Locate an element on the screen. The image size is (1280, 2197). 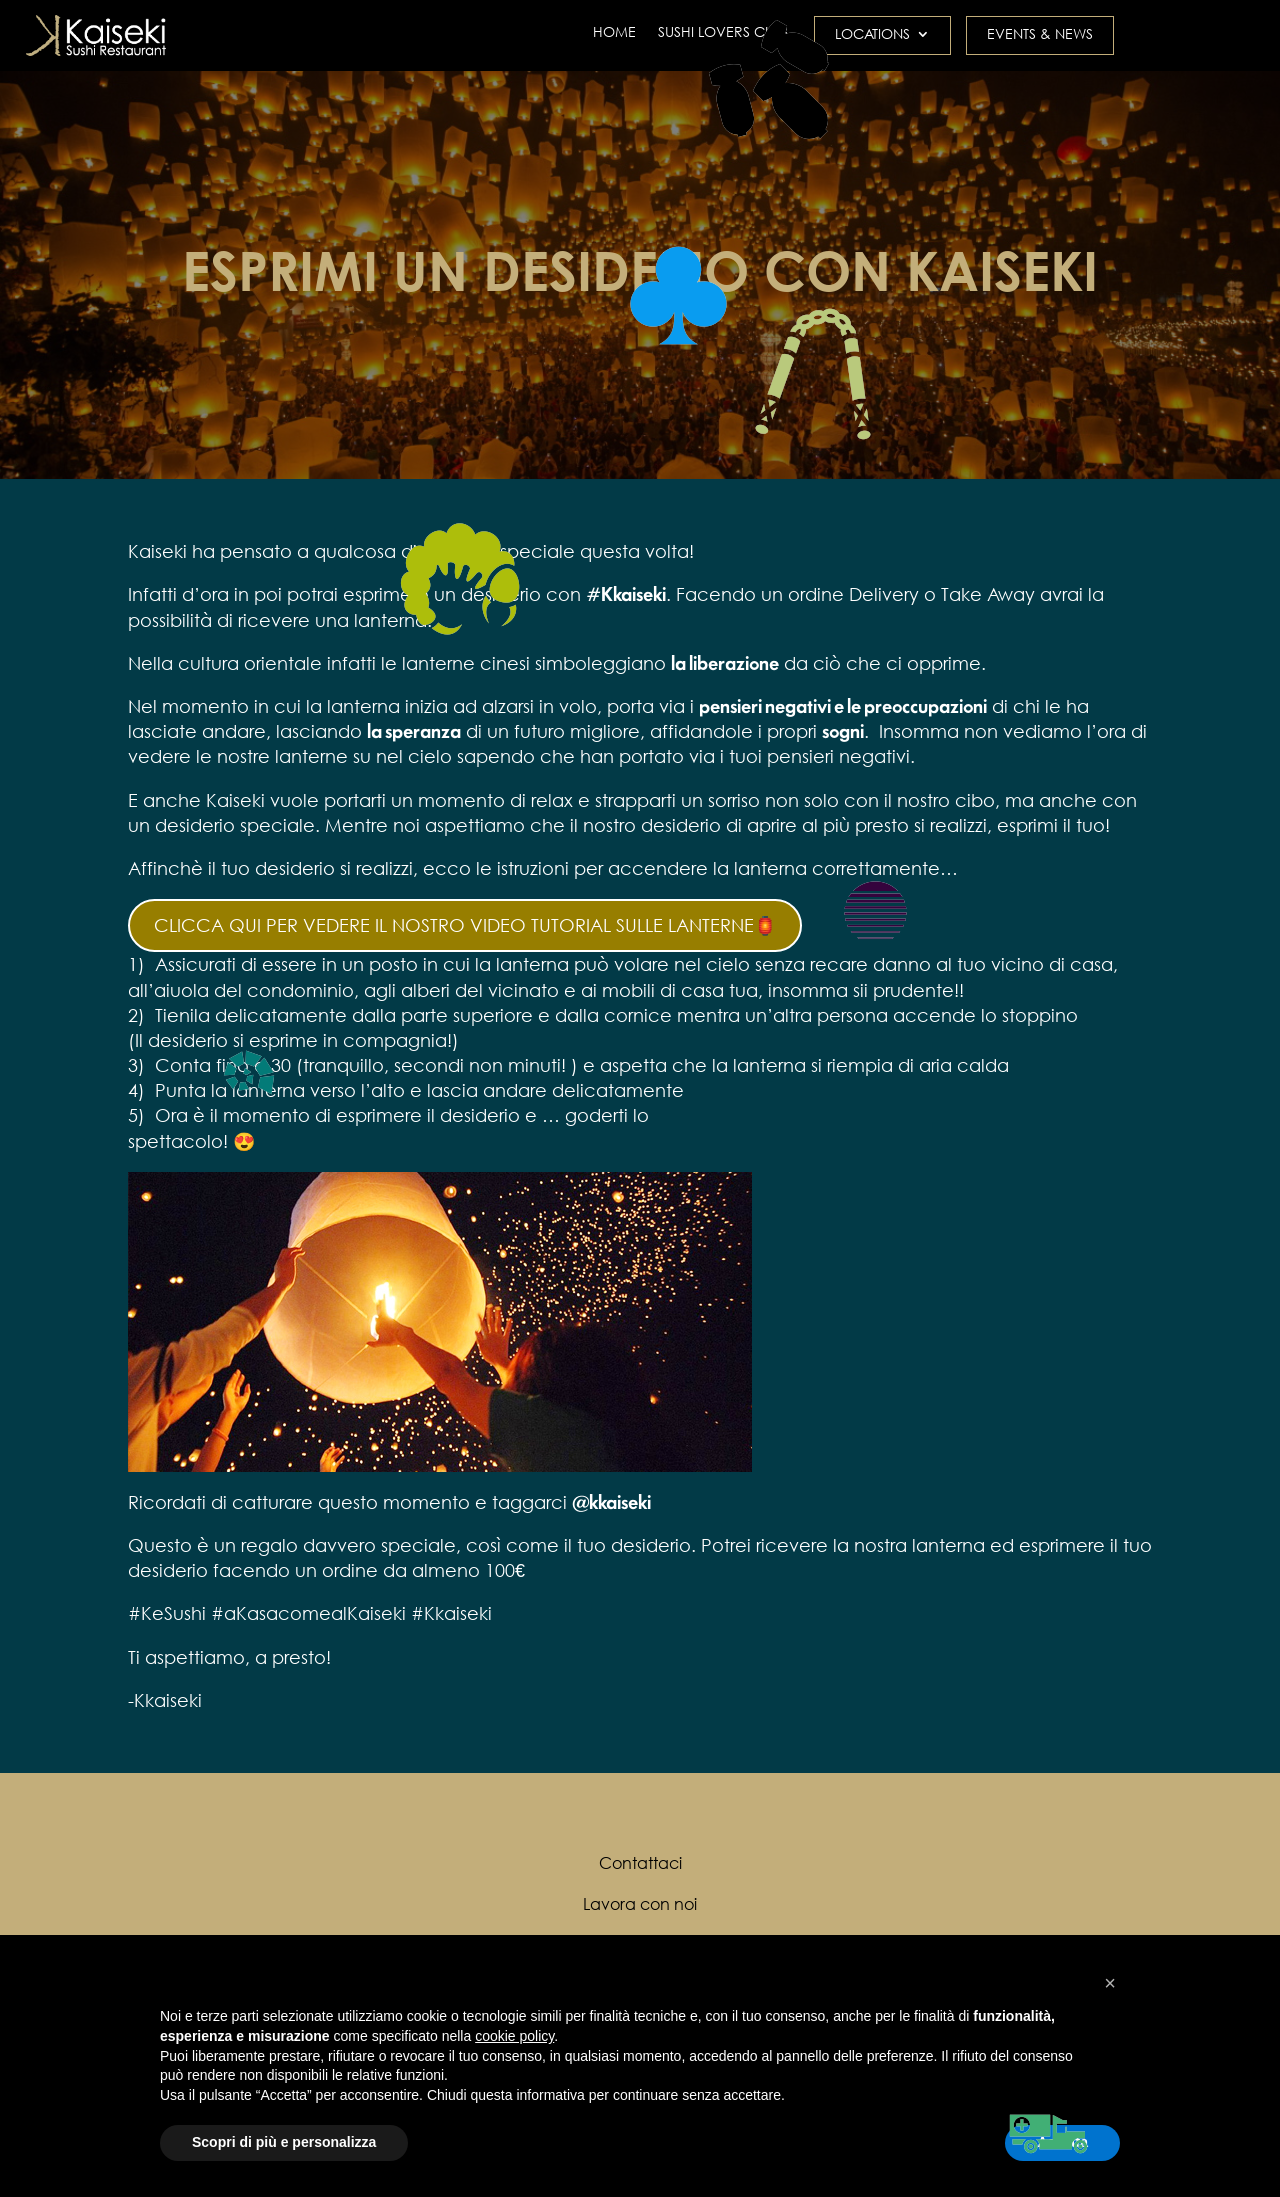
select nunchaku weapon in game inventory is located at coordinates (813, 374).